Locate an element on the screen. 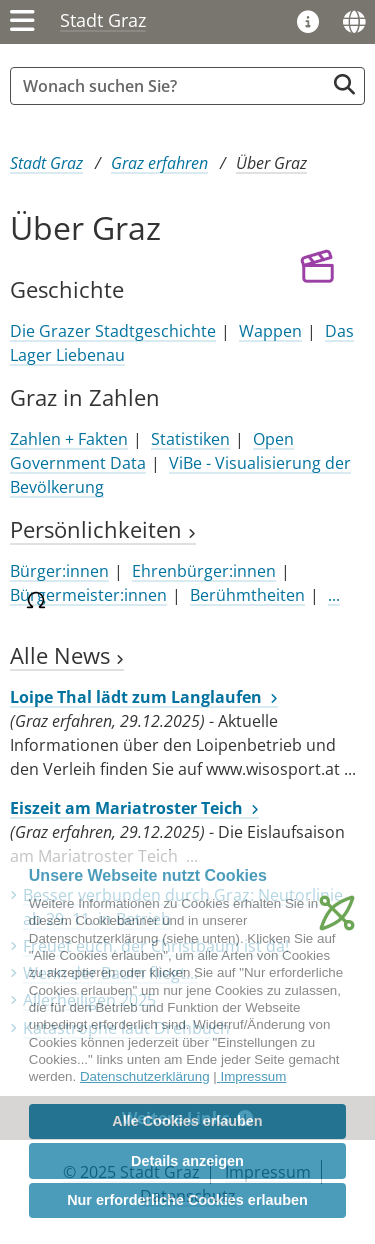  access kayaking or water sports activities is located at coordinates (337, 913).